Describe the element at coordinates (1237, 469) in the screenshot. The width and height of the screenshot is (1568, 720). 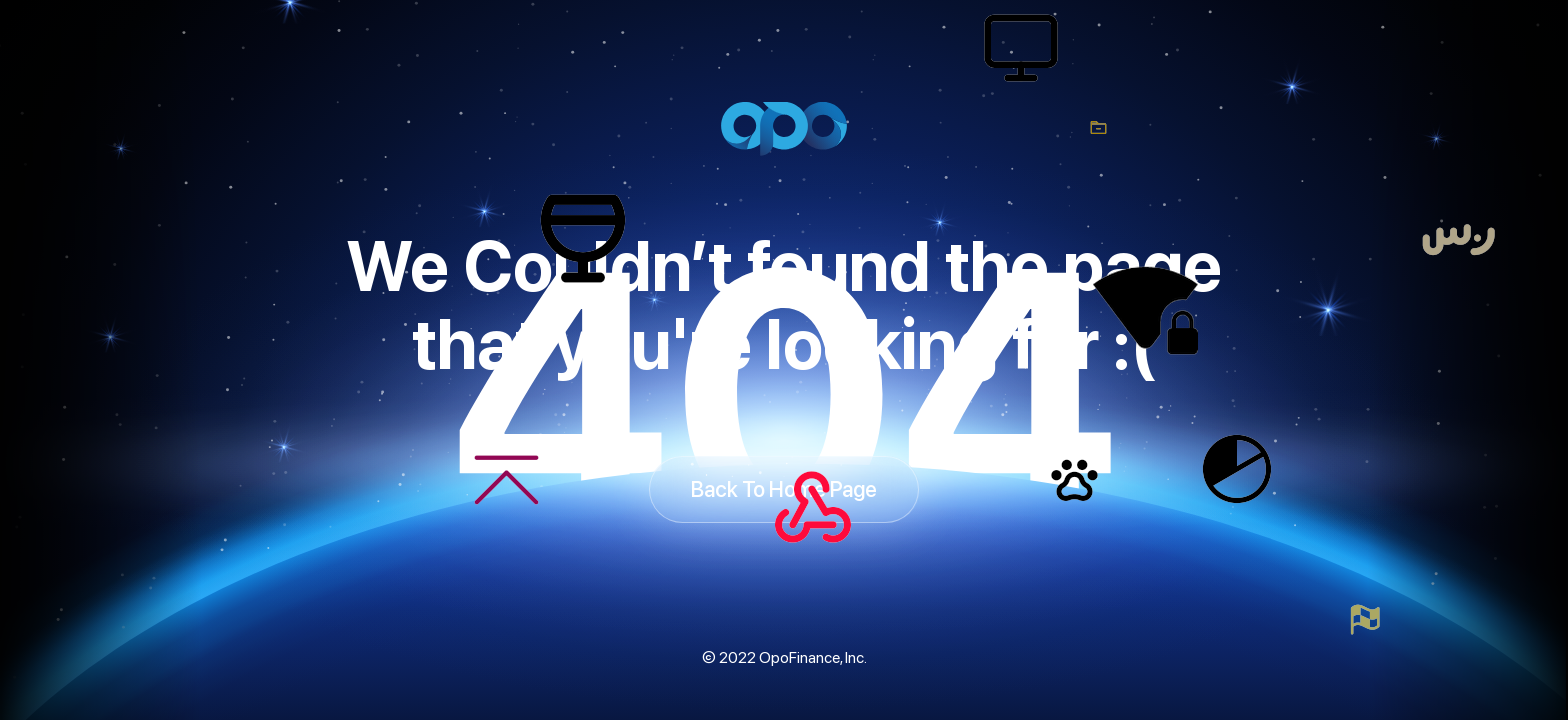
I see `view analytics or statistics breakdown` at that location.